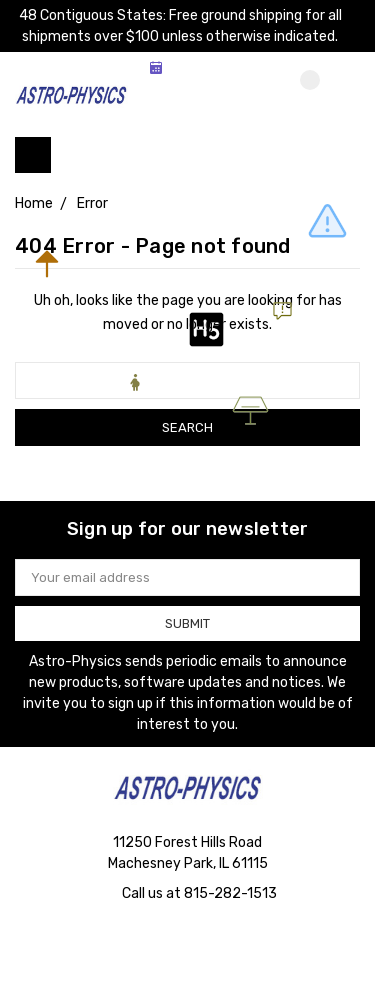 The height and width of the screenshot is (995, 375). What do you see at coordinates (135, 382) in the screenshot?
I see `indicates pregnancy-related content or services` at bounding box center [135, 382].